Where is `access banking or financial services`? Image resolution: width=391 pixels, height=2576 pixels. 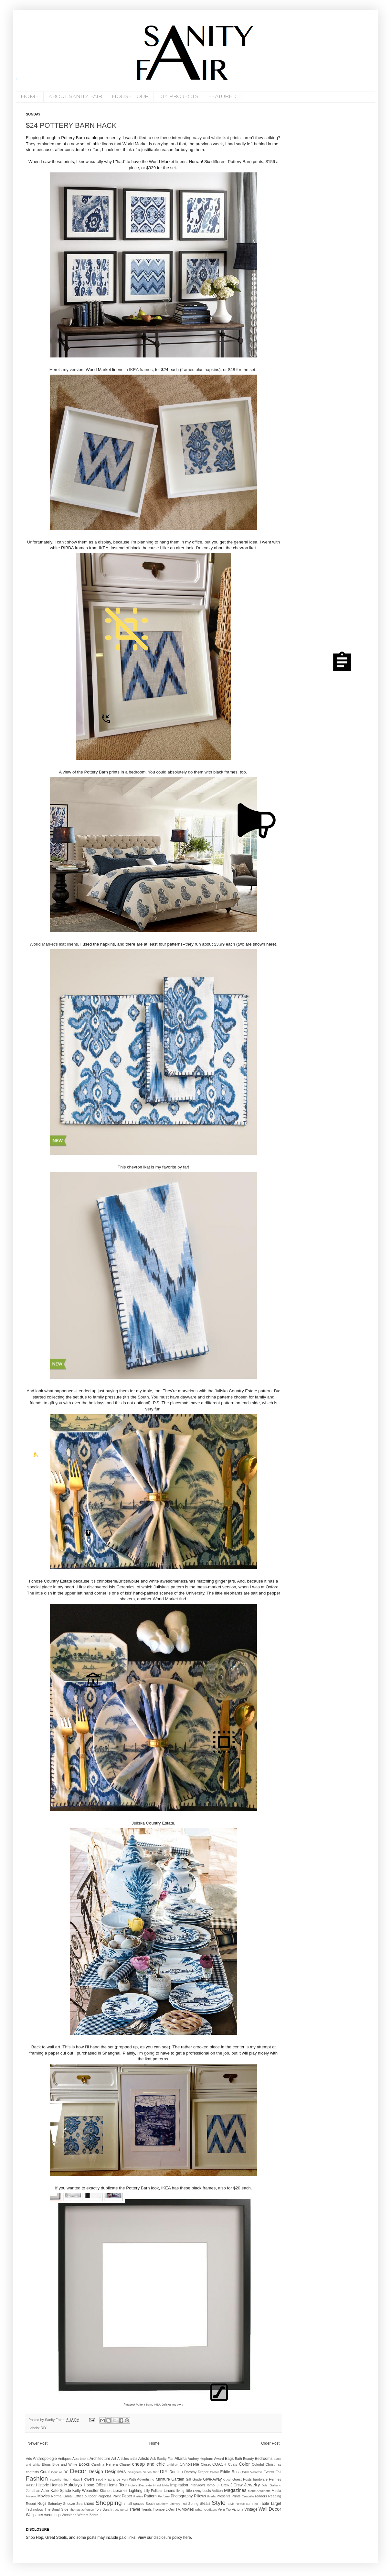 access banking or financial services is located at coordinates (93, 1681).